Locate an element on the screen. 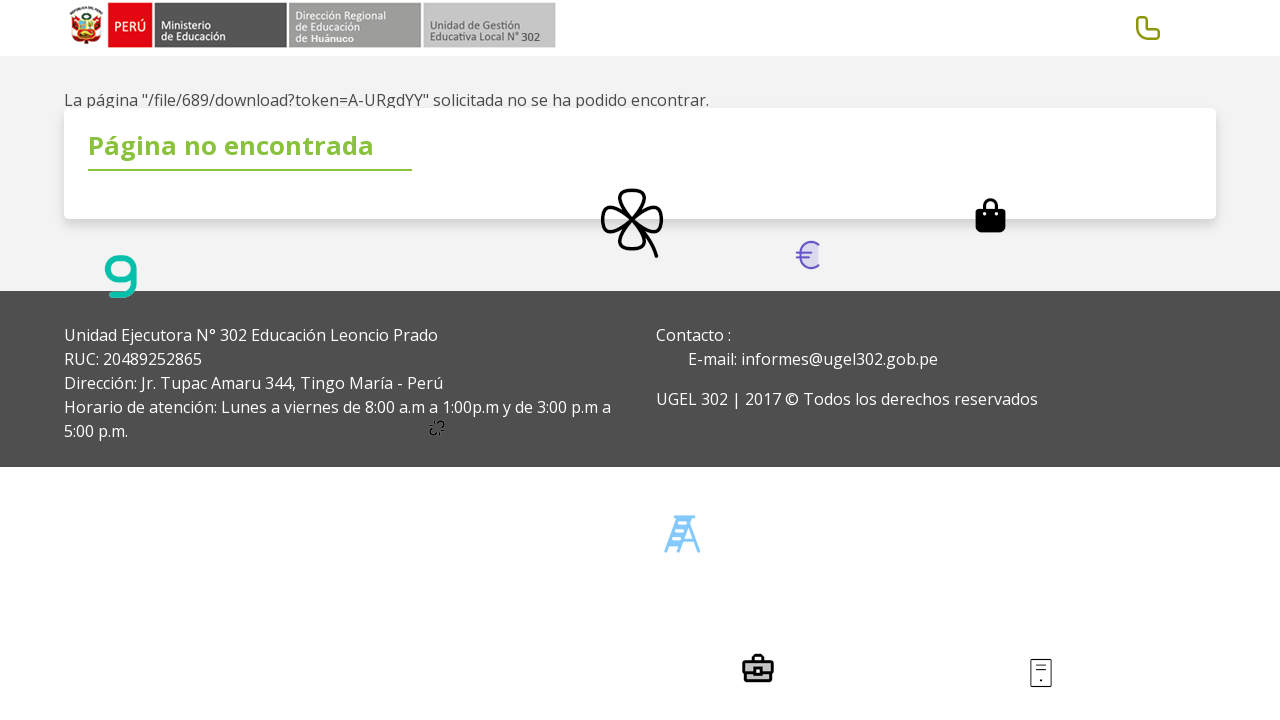 The width and height of the screenshot is (1280, 720). view your shopping bag is located at coordinates (990, 217).